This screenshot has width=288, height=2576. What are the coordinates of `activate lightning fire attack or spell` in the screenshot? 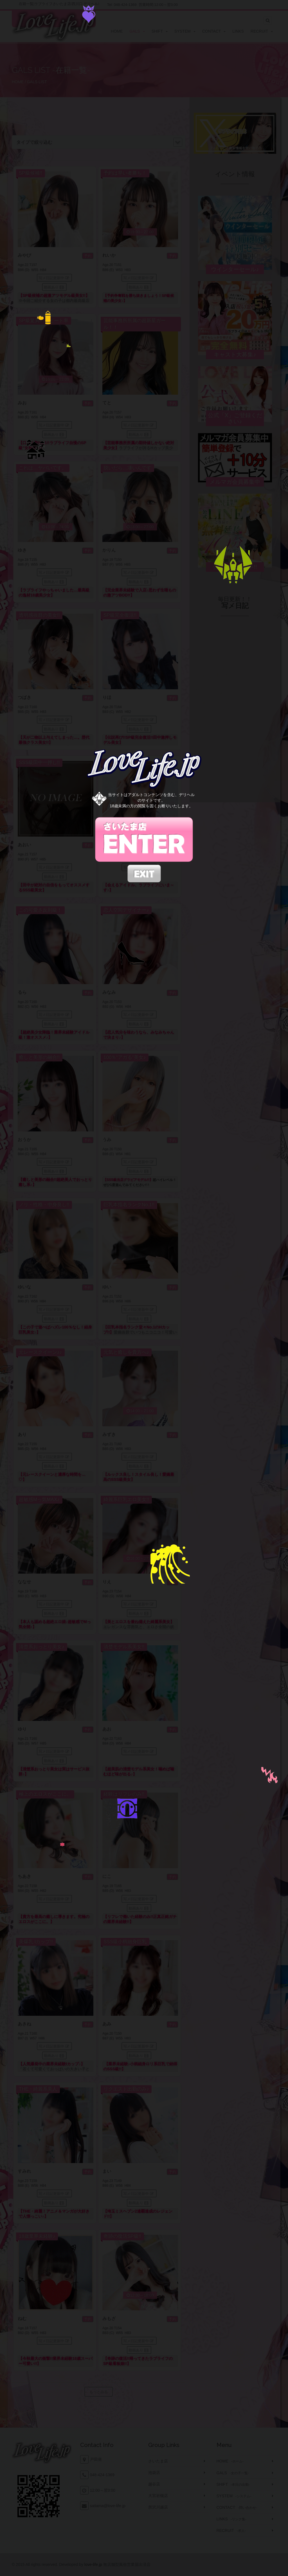 It's located at (269, 1775).